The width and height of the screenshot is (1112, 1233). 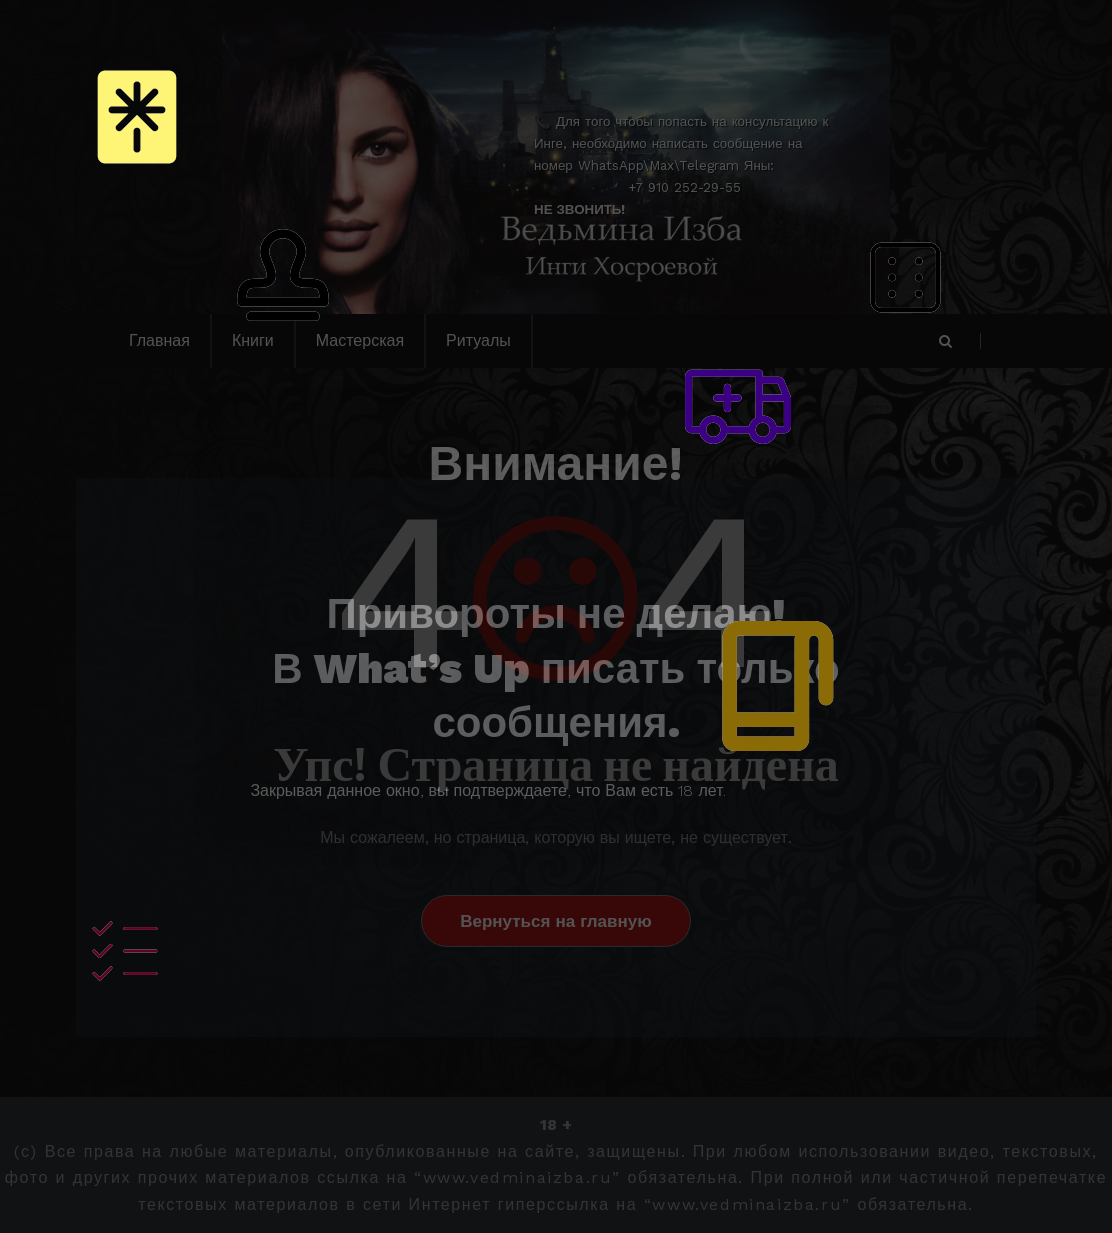 I want to click on apply a stamp or approval mark, so click(x=283, y=275).